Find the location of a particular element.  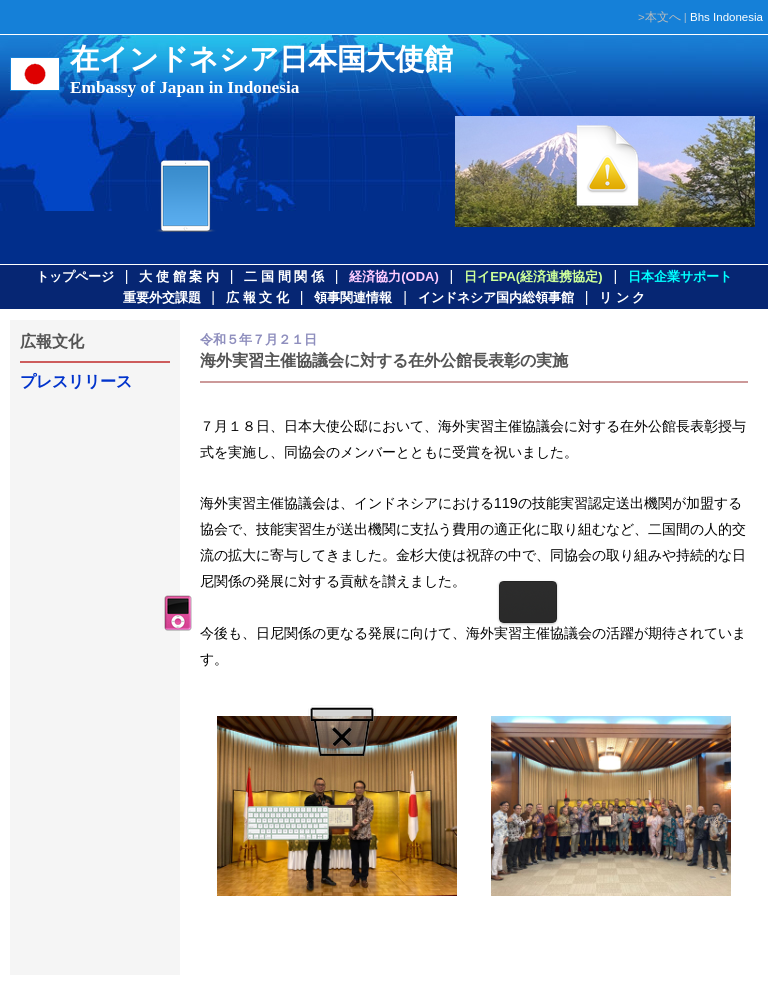

sync or manage your iPod nano device is located at coordinates (178, 605).